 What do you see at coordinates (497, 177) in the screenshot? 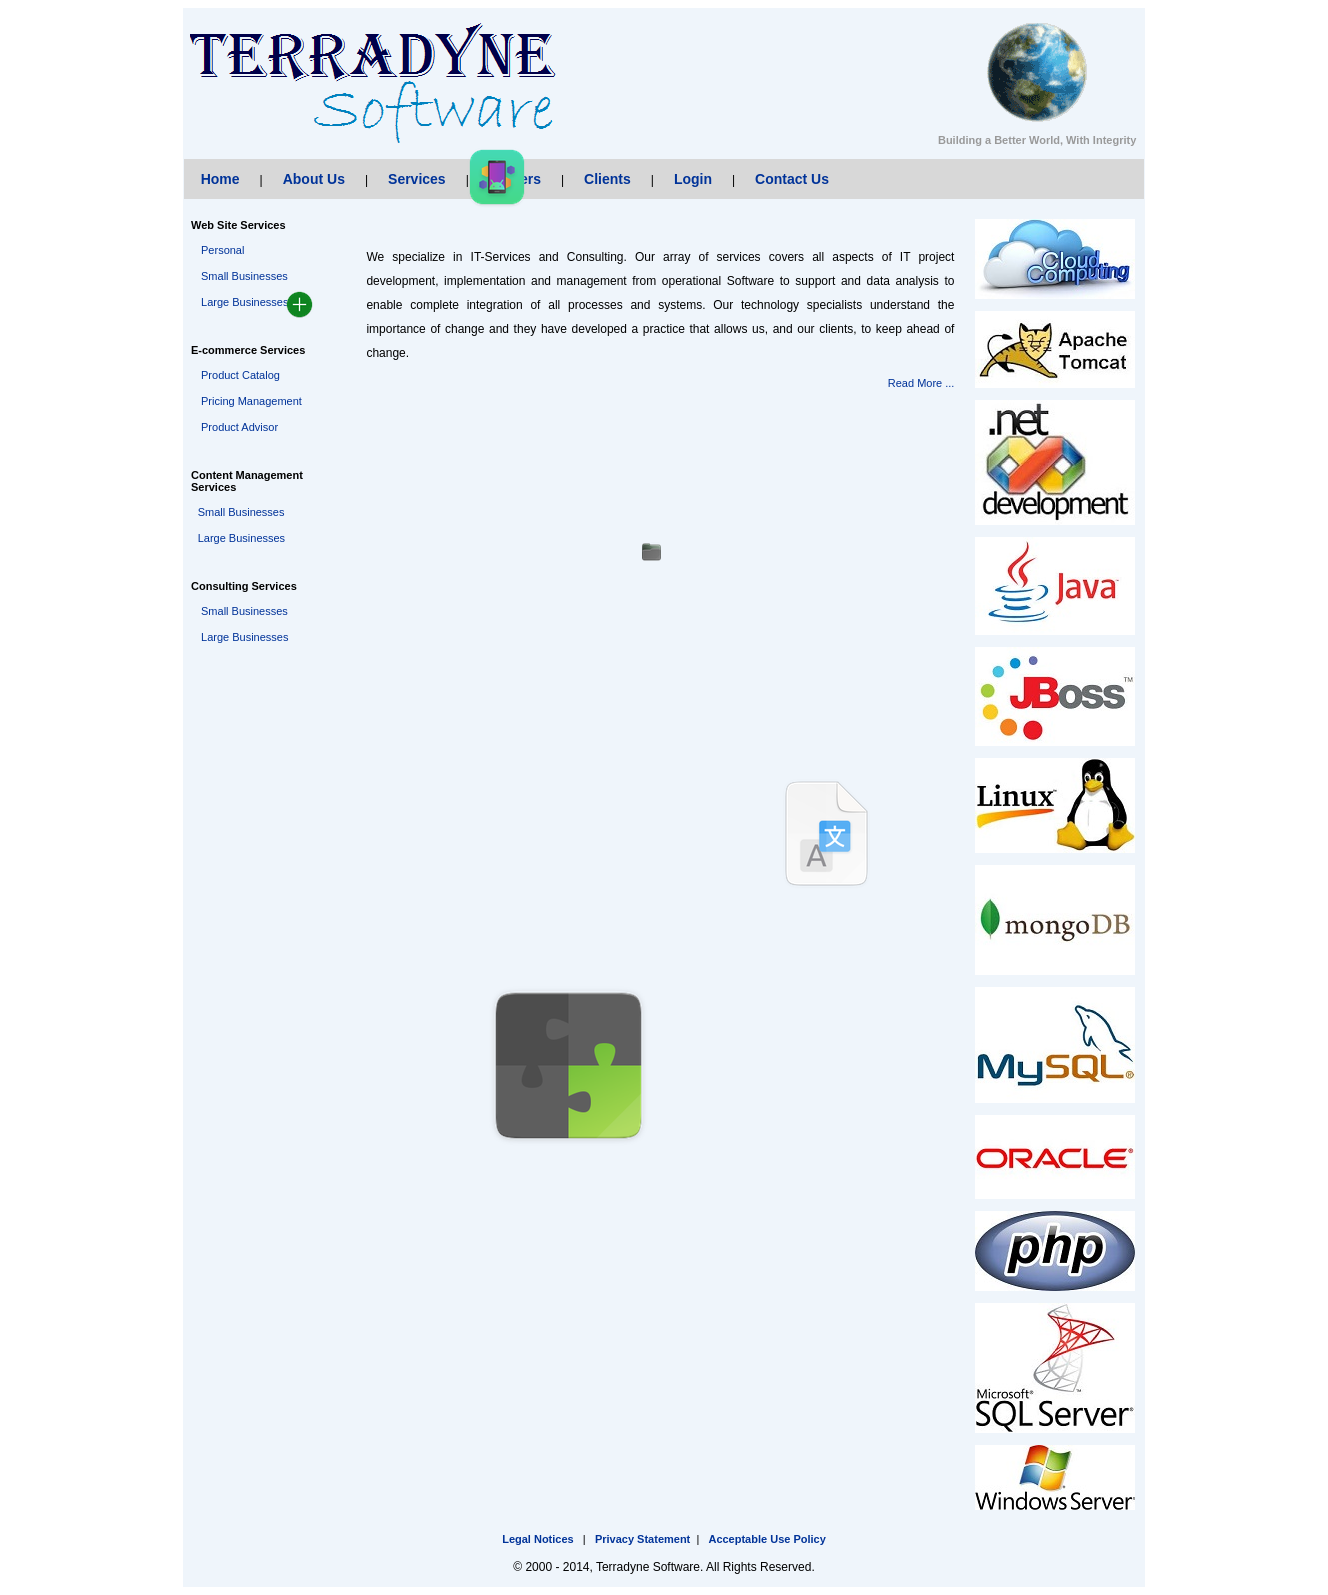
I see `launch guiscrcpy android screen mirroring app` at bounding box center [497, 177].